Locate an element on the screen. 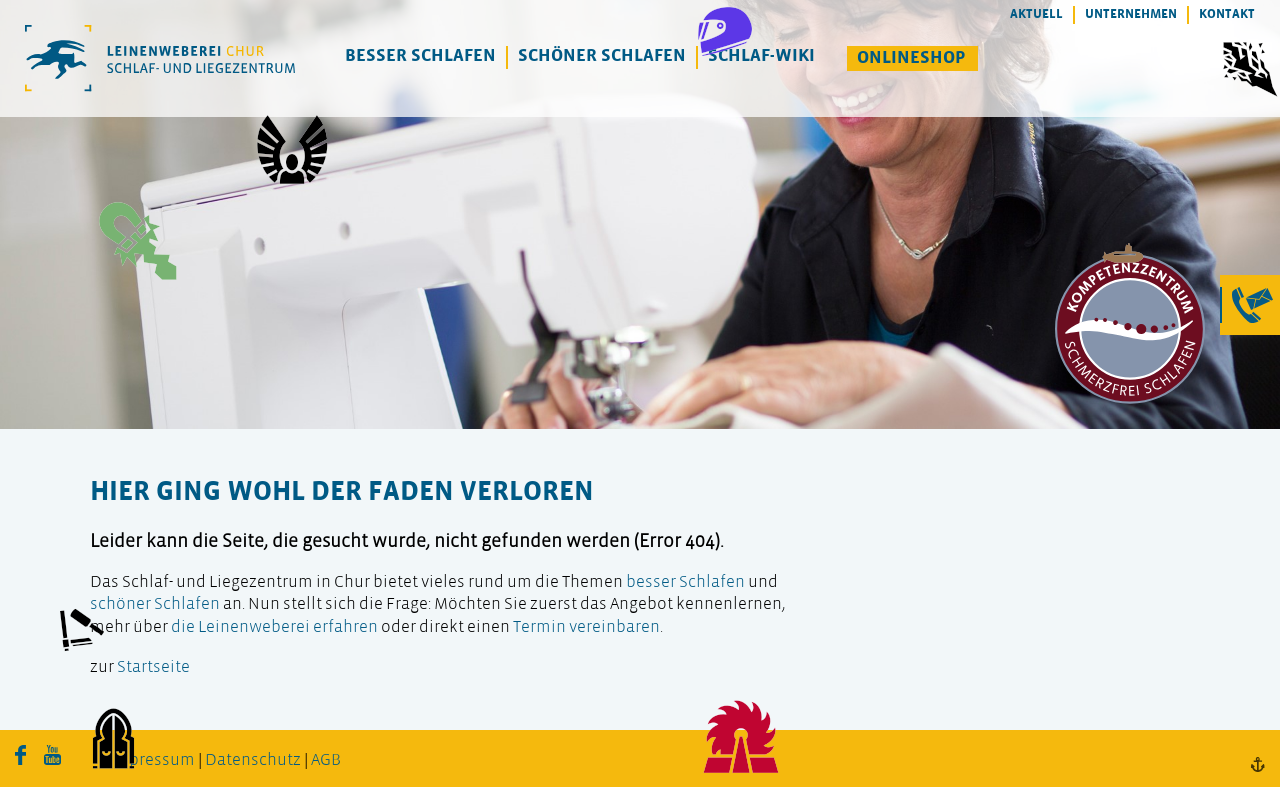 The image size is (1280, 787). enter a palace or themed location is located at coordinates (113, 738).